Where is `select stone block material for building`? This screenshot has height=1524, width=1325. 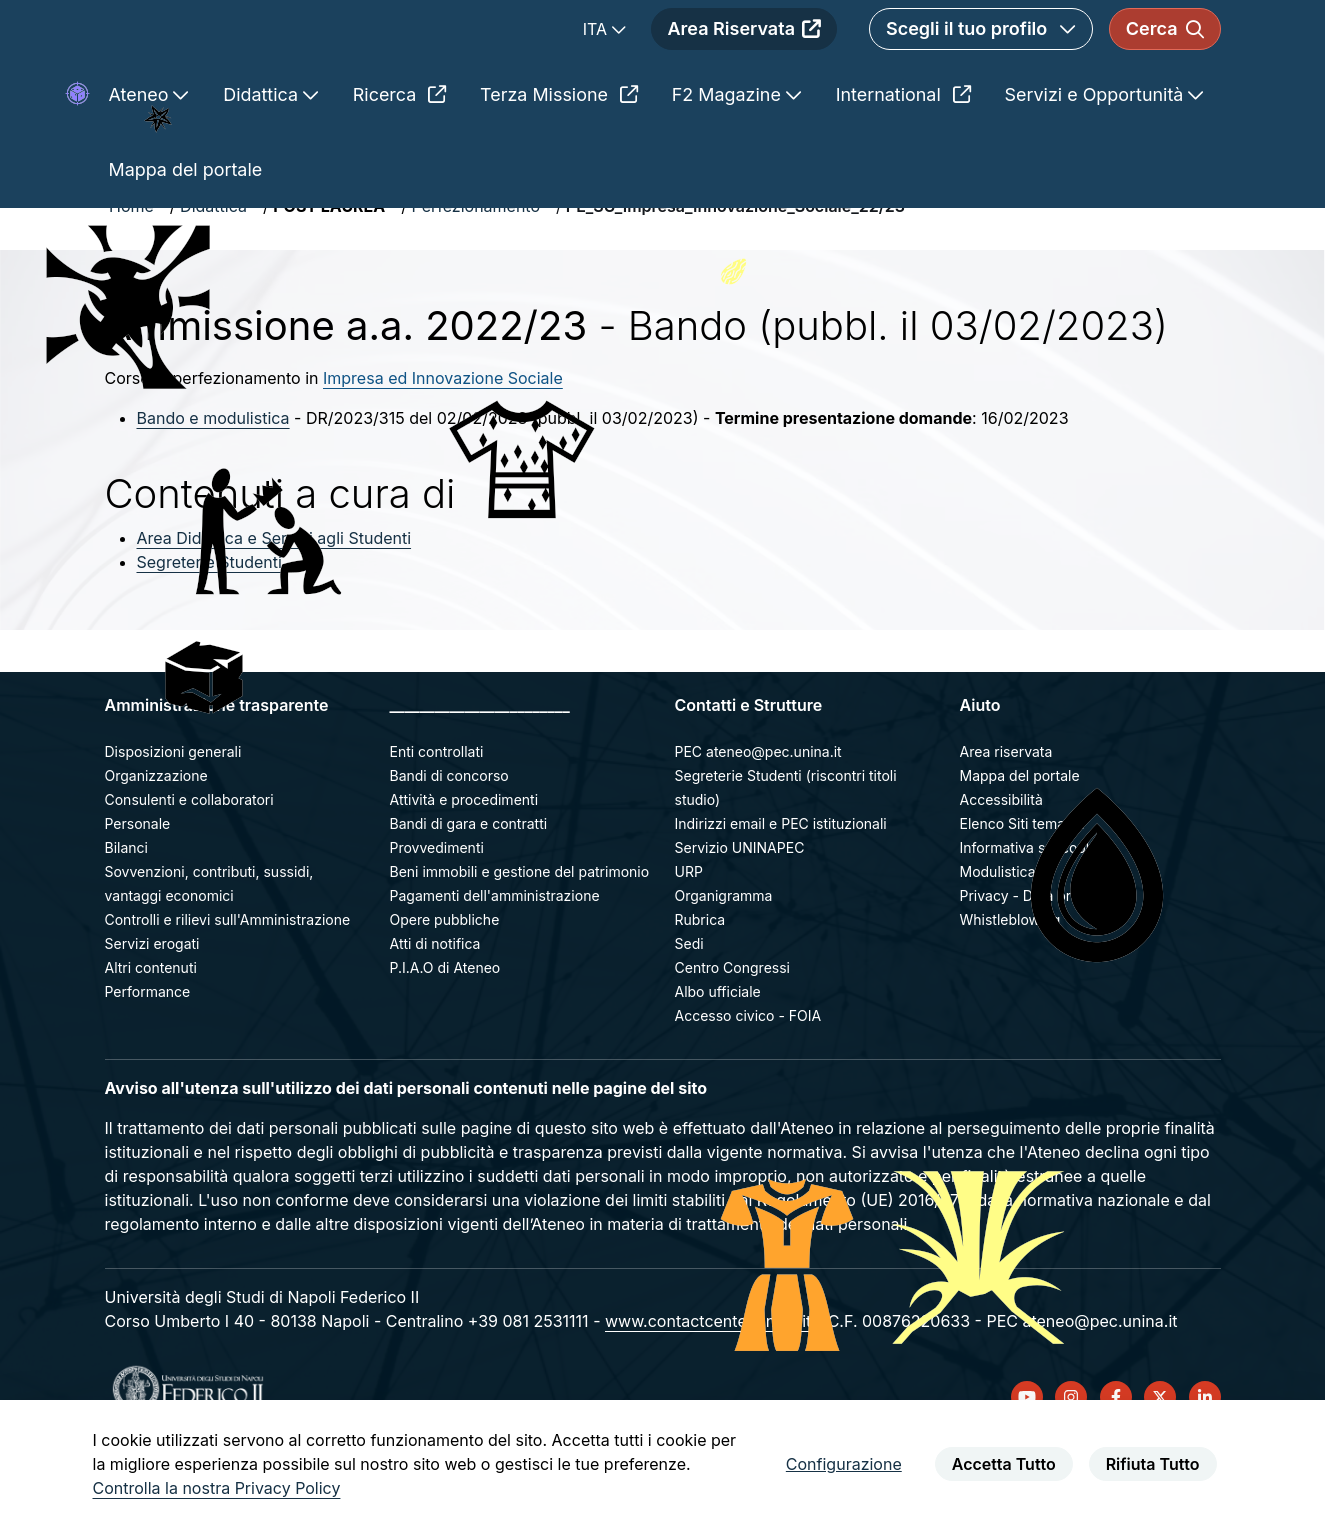
select stone block material for building is located at coordinates (204, 676).